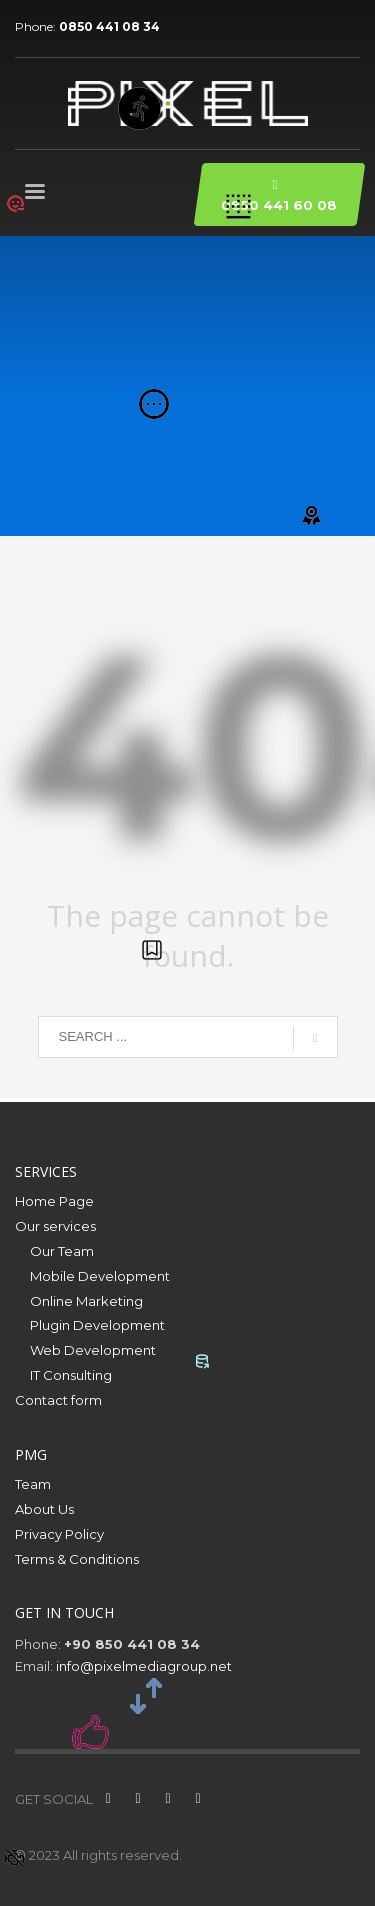 The width and height of the screenshot is (375, 1906). What do you see at coordinates (146, 1696) in the screenshot?
I see `indicates mobile data connection status` at bounding box center [146, 1696].